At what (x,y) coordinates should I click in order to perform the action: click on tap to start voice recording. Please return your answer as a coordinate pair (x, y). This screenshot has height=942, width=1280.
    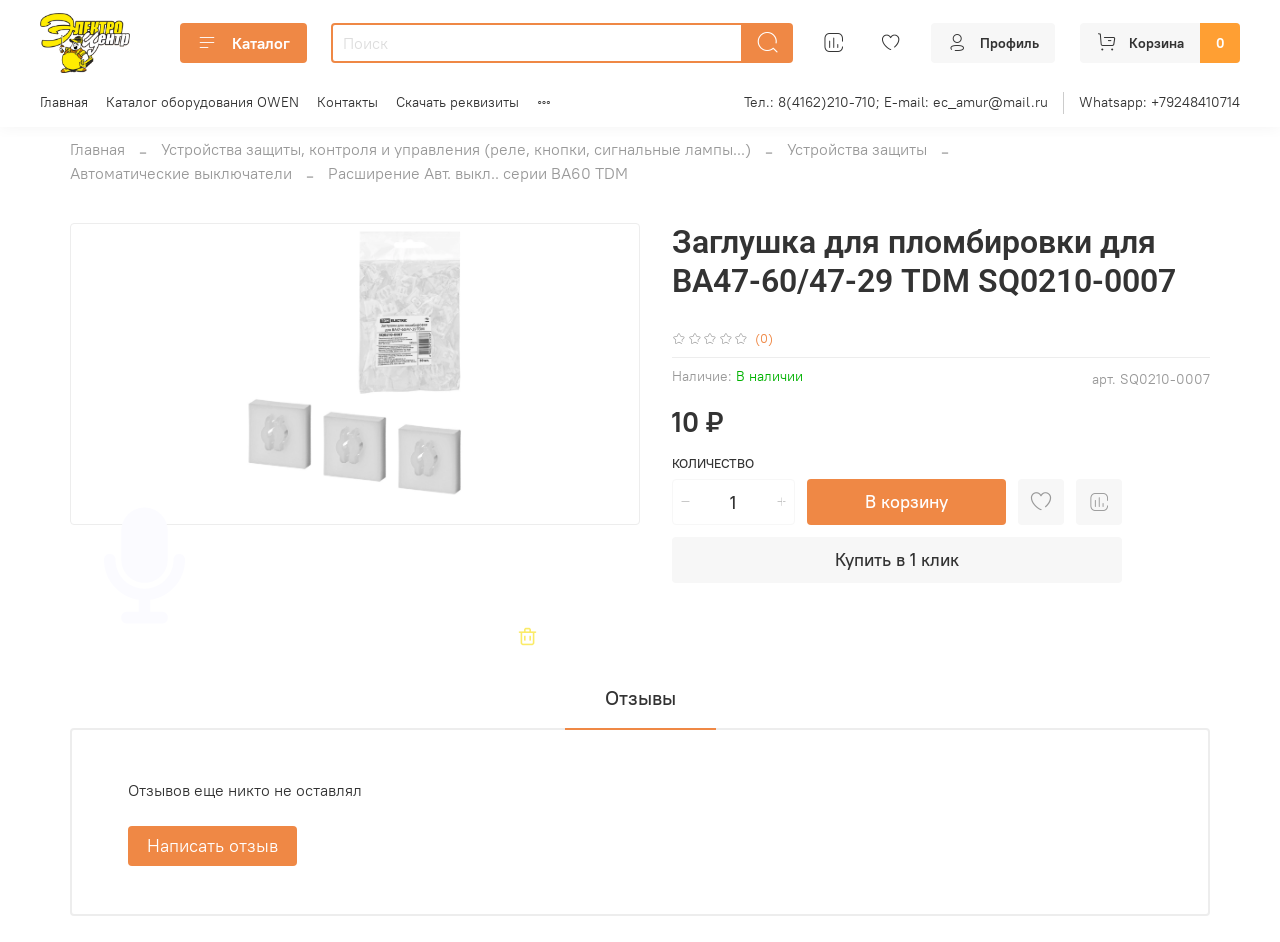
    Looking at the image, I should click on (144, 565).